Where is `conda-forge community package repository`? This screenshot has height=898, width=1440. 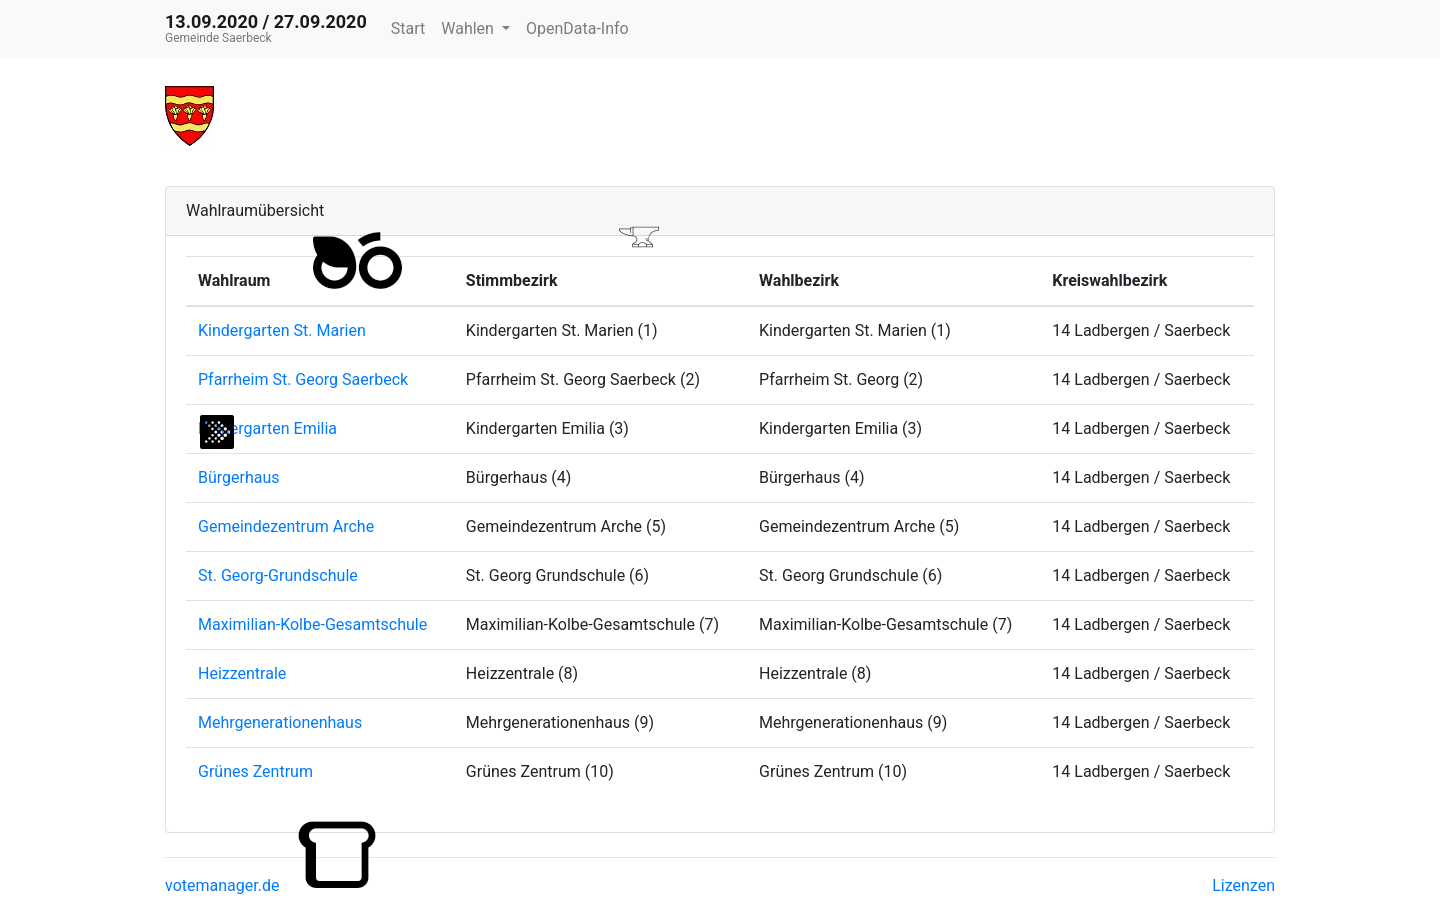 conda-forge community package repository is located at coordinates (639, 237).